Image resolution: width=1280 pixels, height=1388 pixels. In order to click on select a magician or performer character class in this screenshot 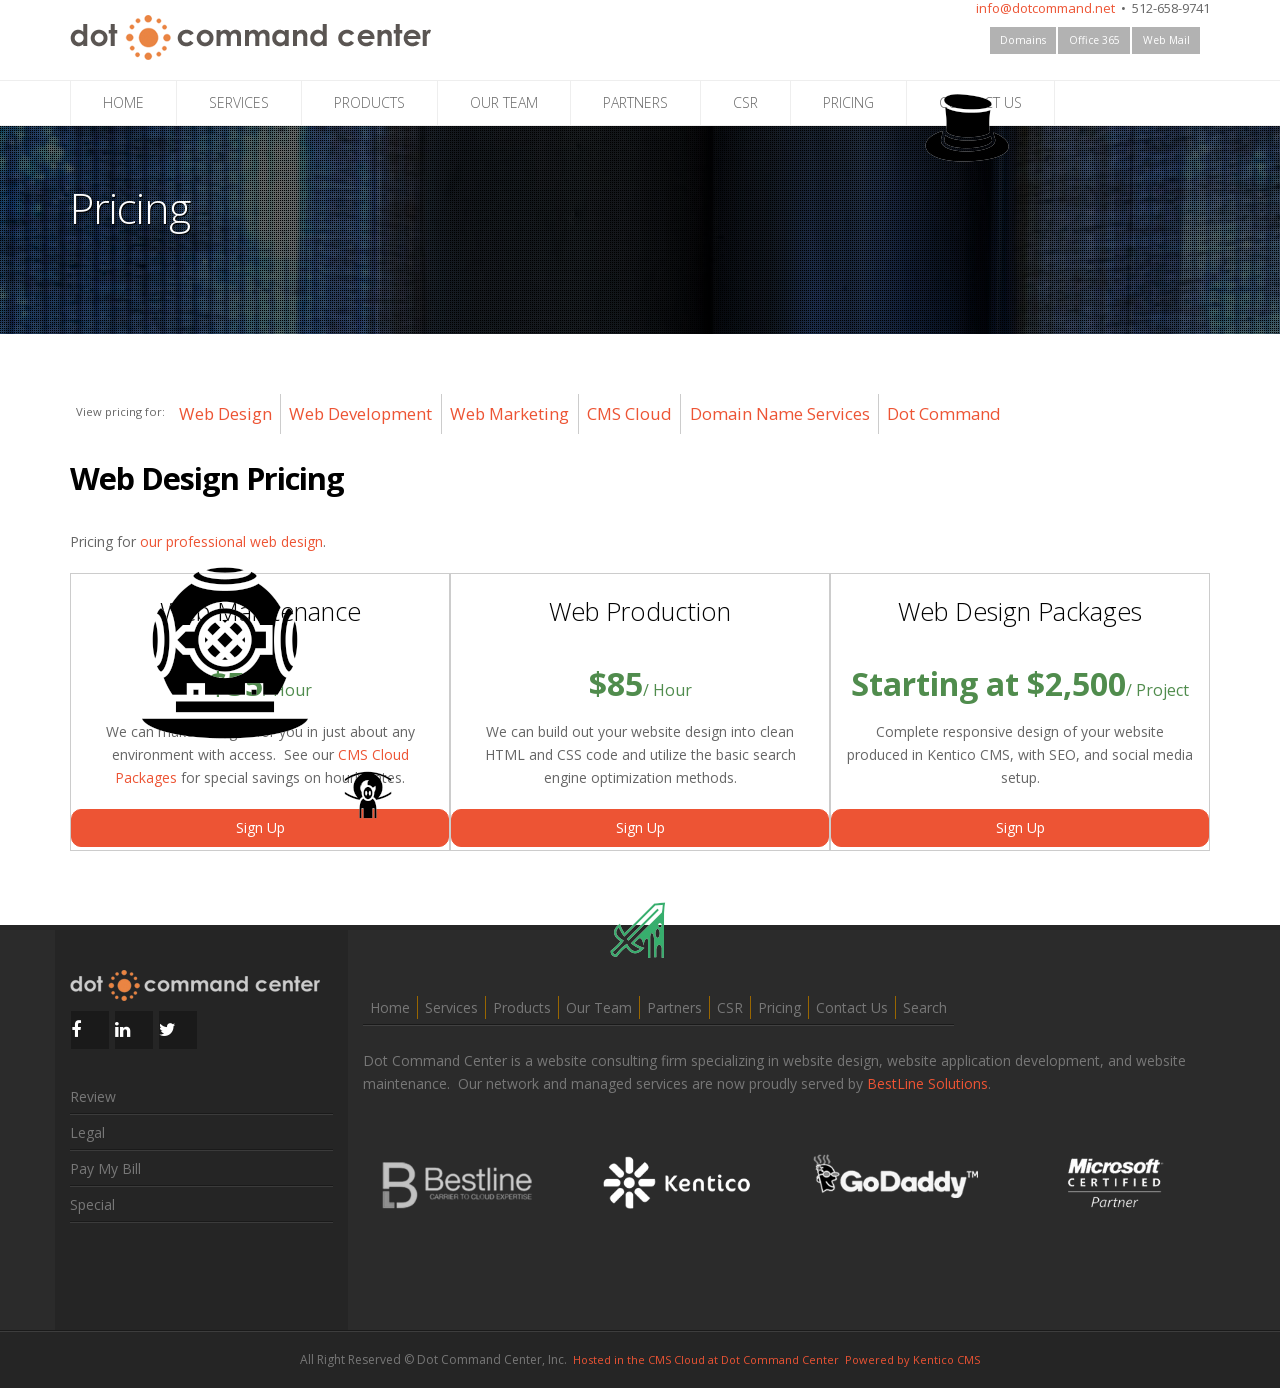, I will do `click(967, 129)`.